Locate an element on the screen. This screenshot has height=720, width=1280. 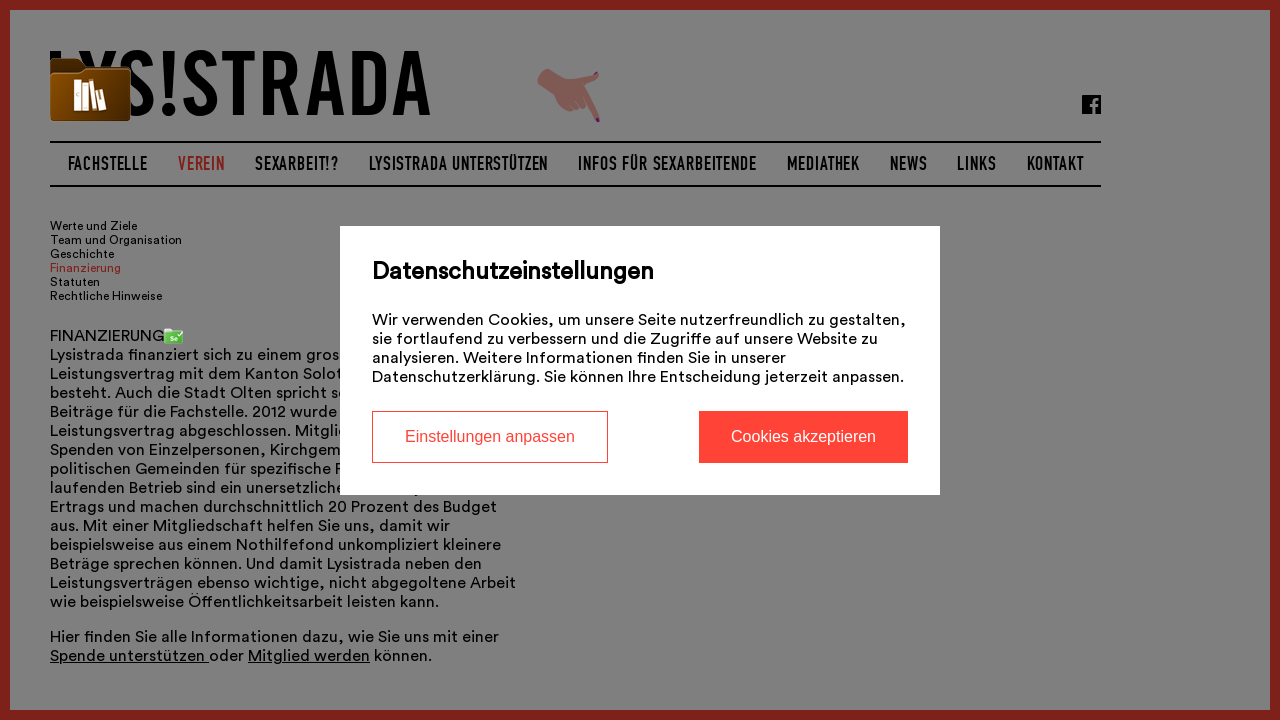
folder containing selenium test automation files is located at coordinates (173, 336).